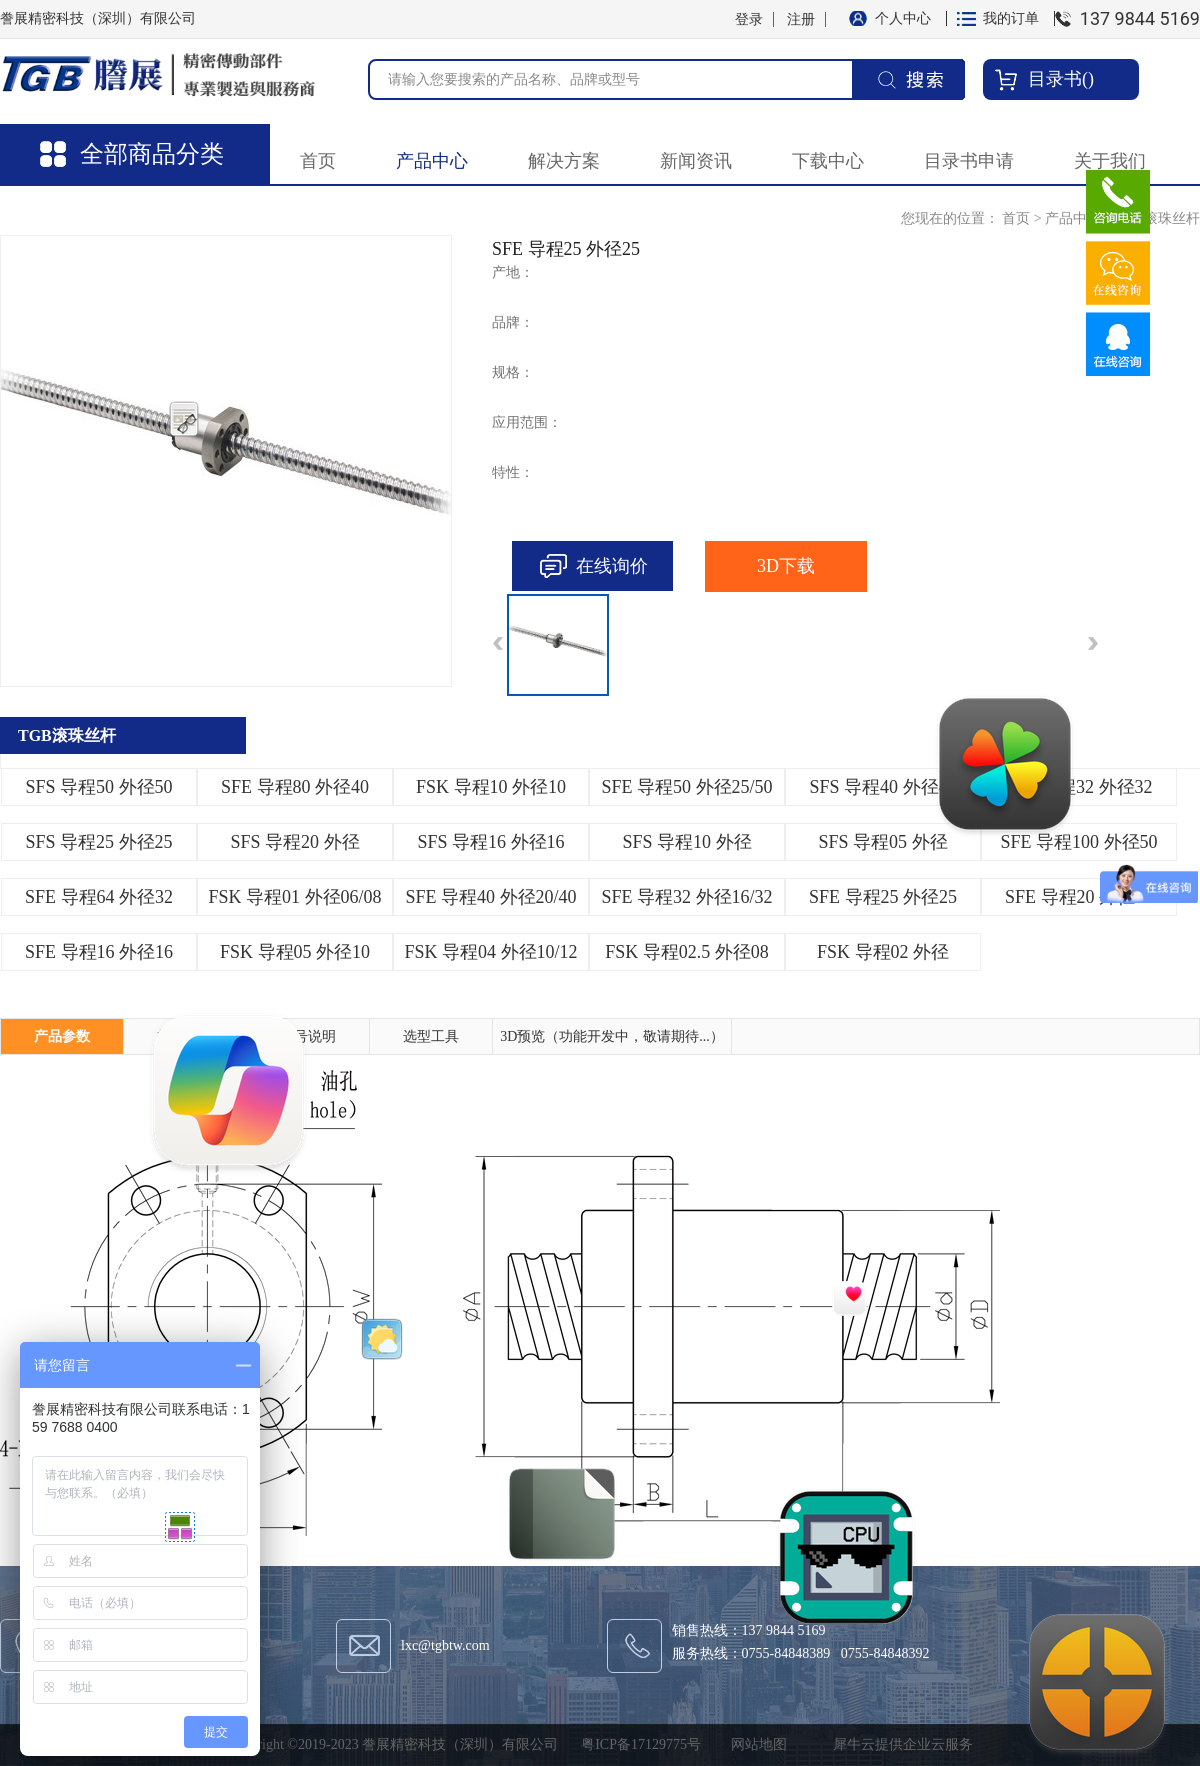 This screenshot has width=1200, height=1766. I want to click on open GPU Screen Recorder application, so click(846, 1557).